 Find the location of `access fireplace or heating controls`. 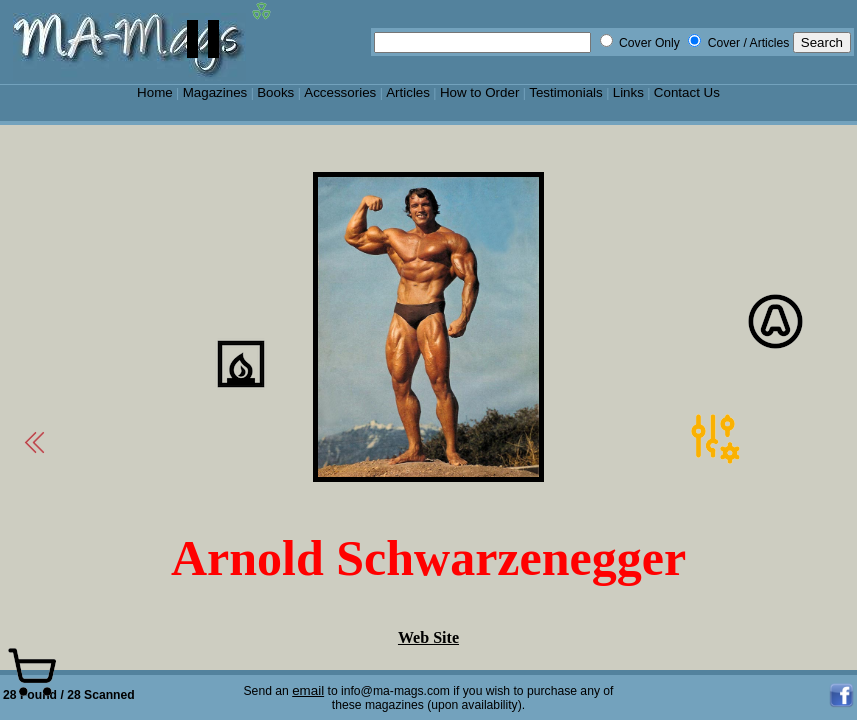

access fireplace or heating controls is located at coordinates (241, 364).